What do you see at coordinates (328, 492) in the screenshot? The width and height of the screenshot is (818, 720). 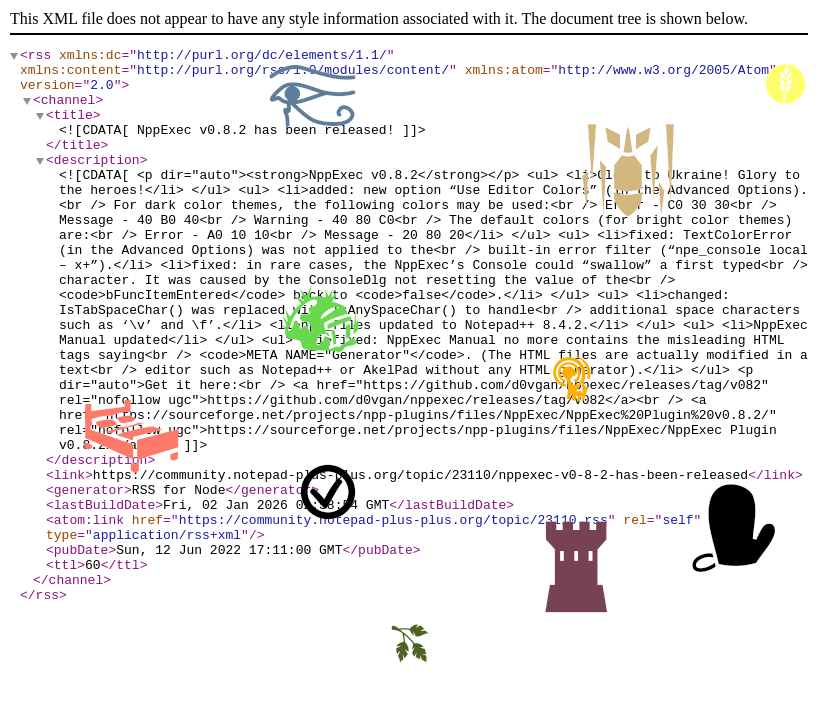 I see `indicates a confirmed or completed action` at bounding box center [328, 492].